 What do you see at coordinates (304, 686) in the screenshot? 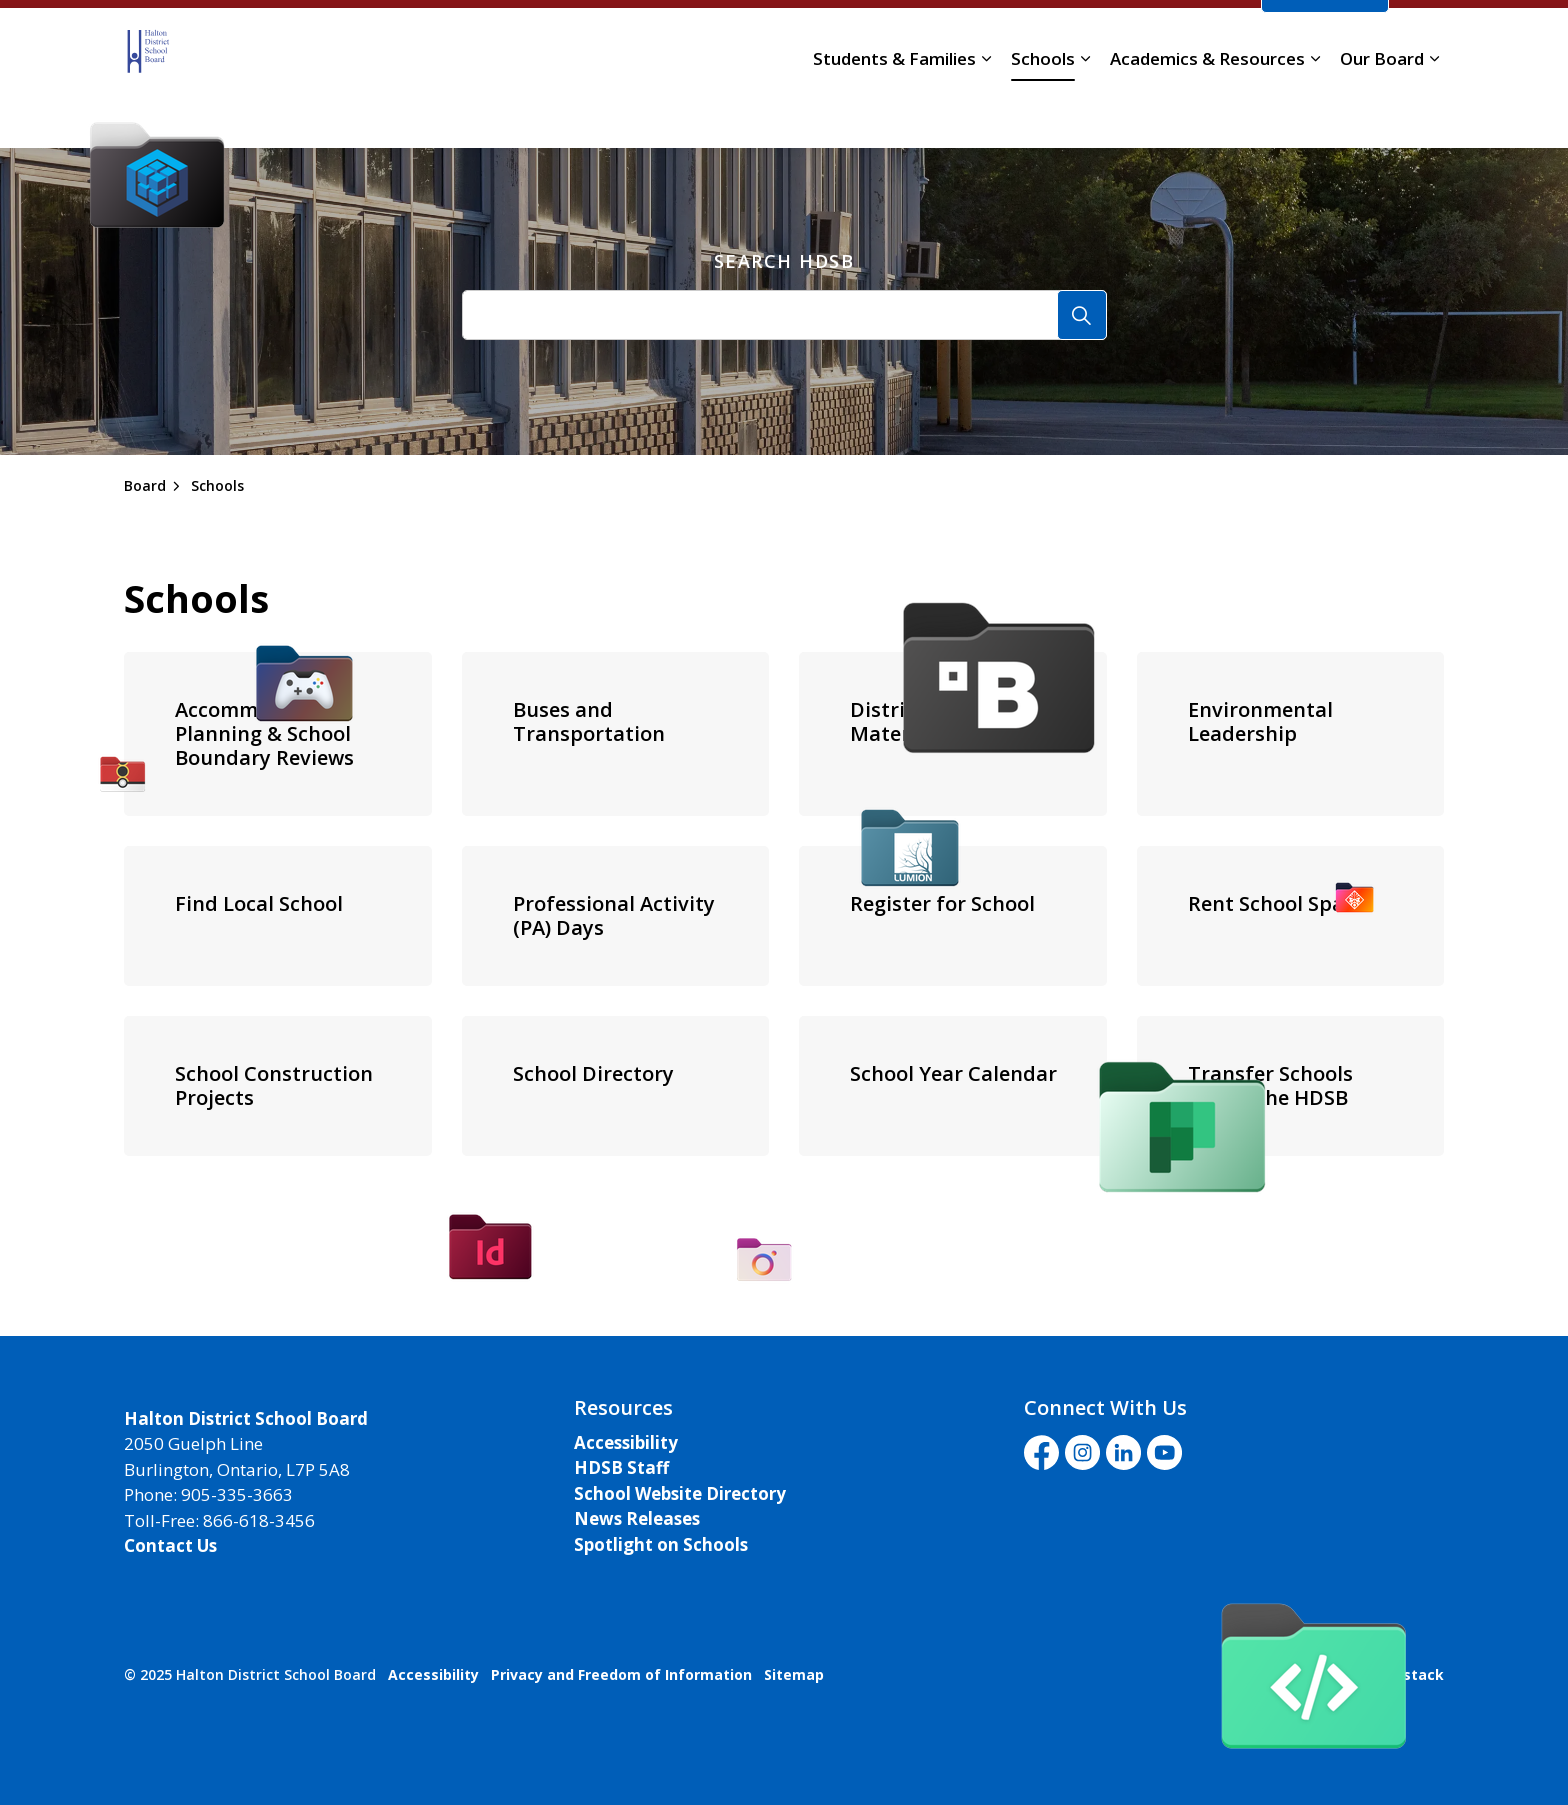
I see `open microsoft games folder` at bounding box center [304, 686].